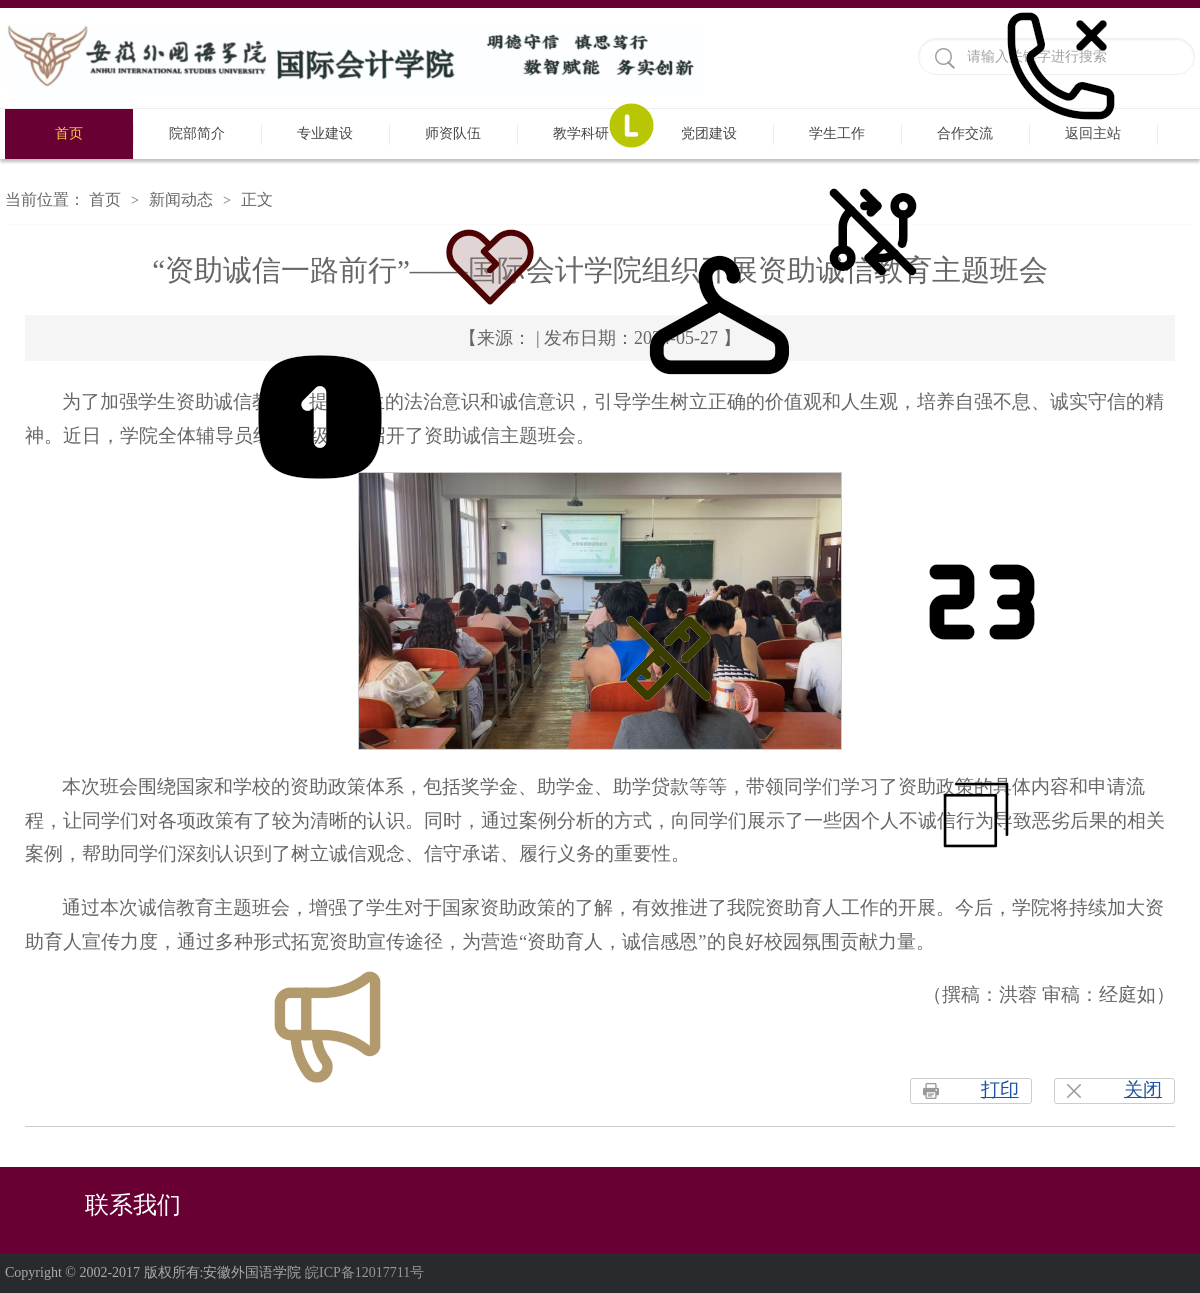 This screenshot has width=1200, height=1293. I want to click on indicates an item or category labeled "L", so click(631, 125).